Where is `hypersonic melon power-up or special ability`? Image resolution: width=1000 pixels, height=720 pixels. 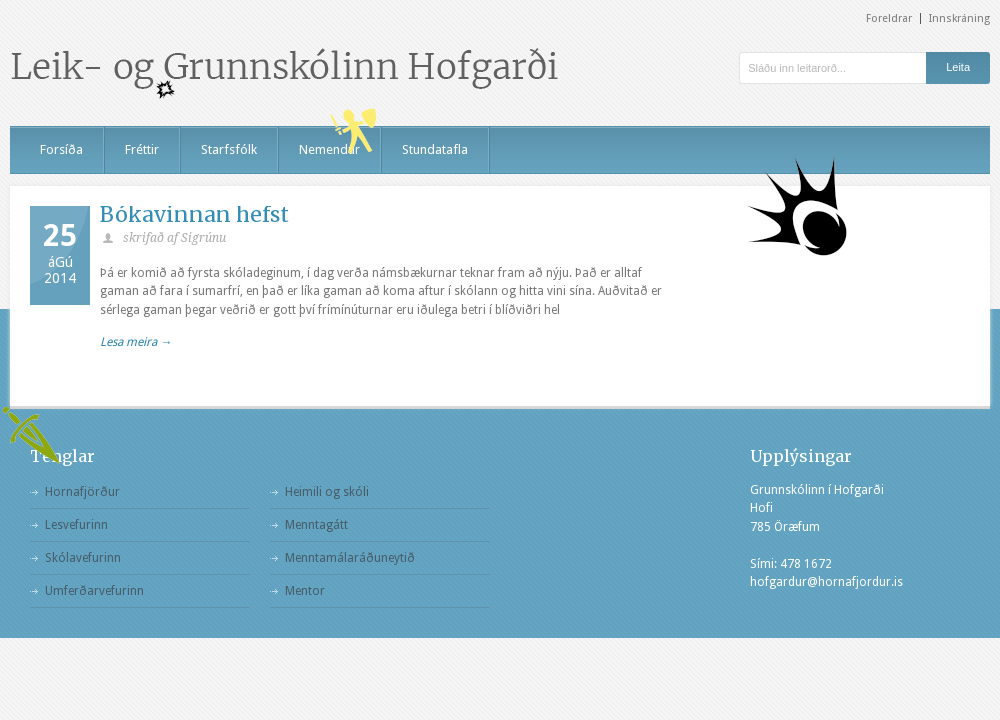 hypersonic melon power-up or special ability is located at coordinates (796, 204).